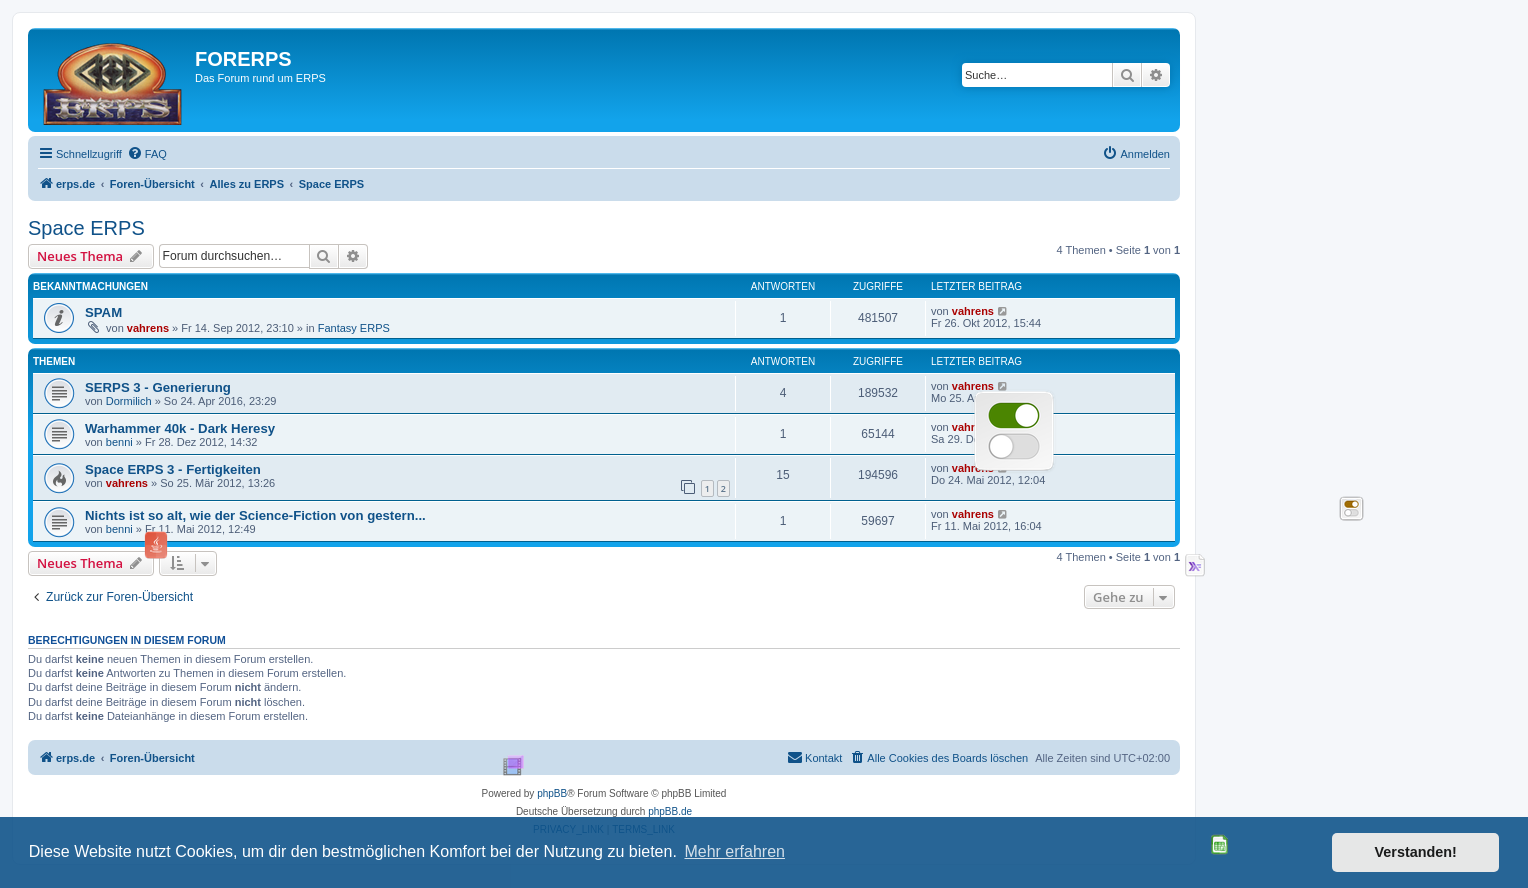 This screenshot has height=888, width=1528. Describe the element at coordinates (156, 545) in the screenshot. I see `a java source code file` at that location.